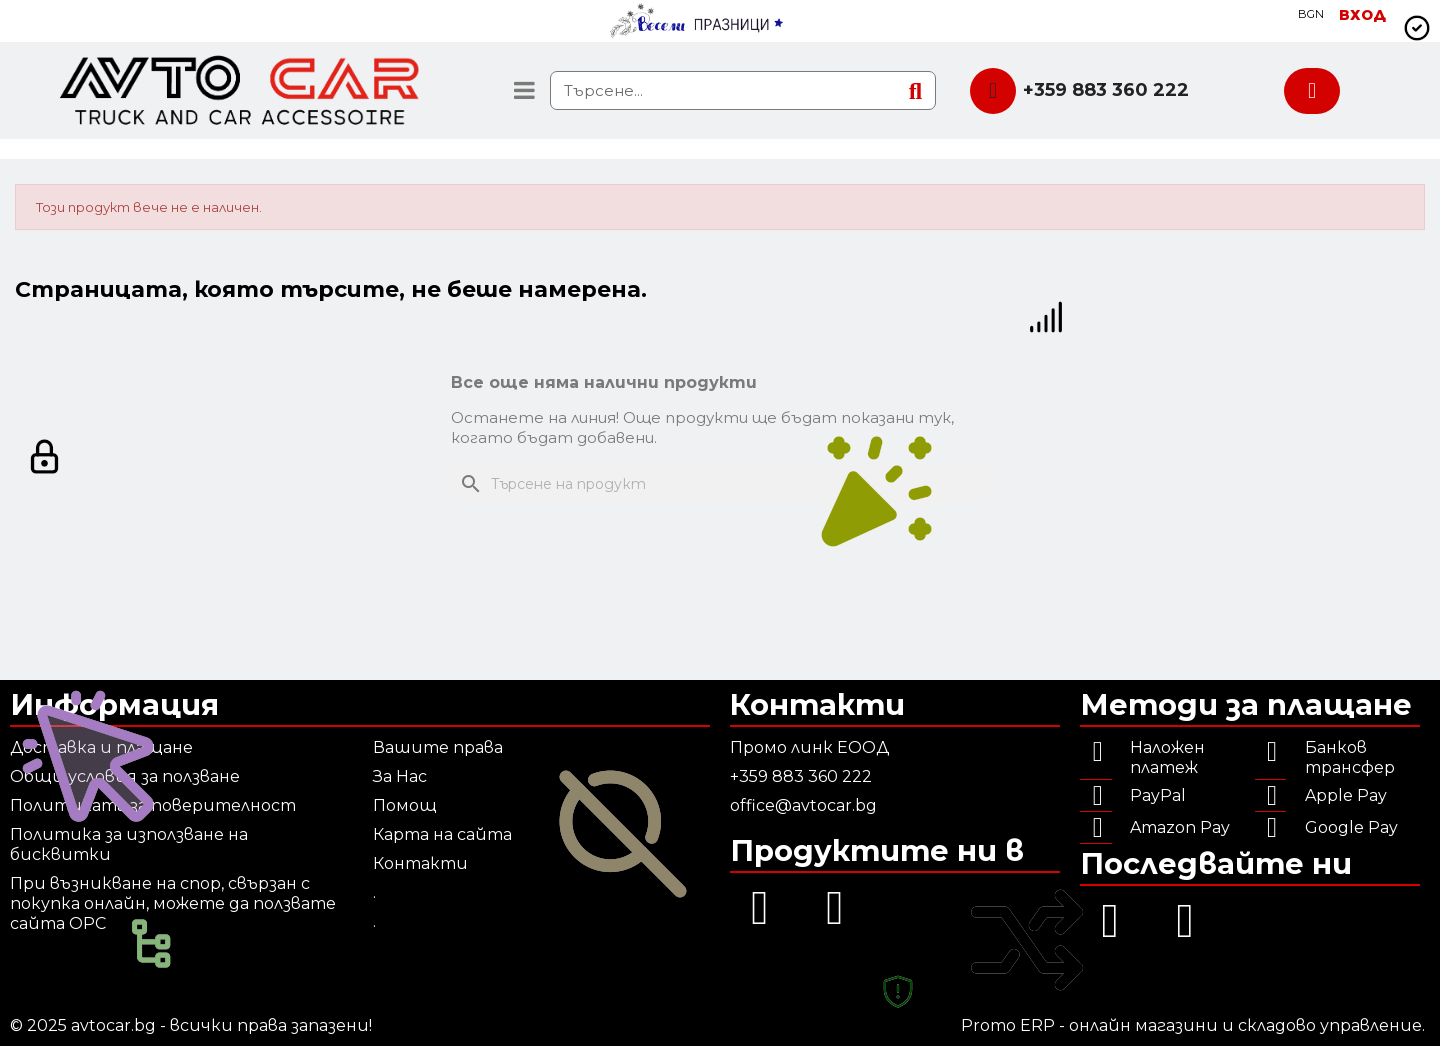 The image size is (1440, 1046). Describe the element at coordinates (149, 943) in the screenshot. I see `view hierarchical file or folder structure` at that location.